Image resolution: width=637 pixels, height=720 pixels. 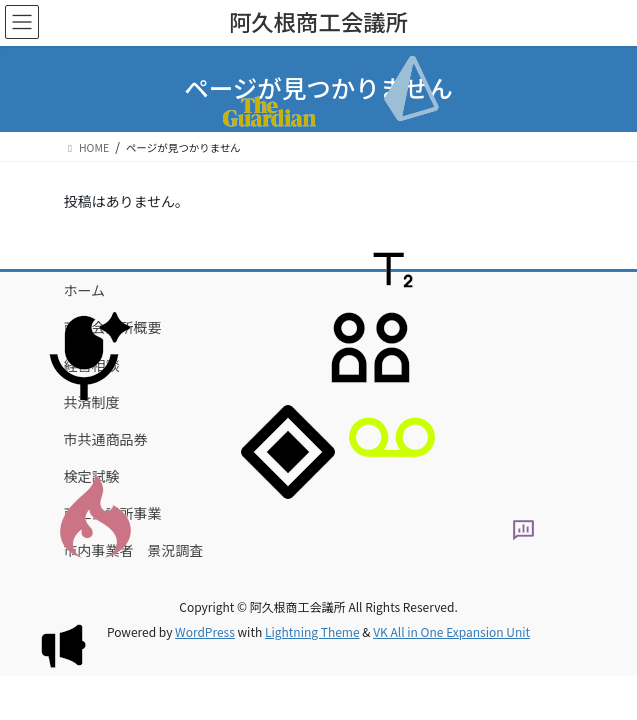 I want to click on access voicemail messages, so click(x=392, y=439).